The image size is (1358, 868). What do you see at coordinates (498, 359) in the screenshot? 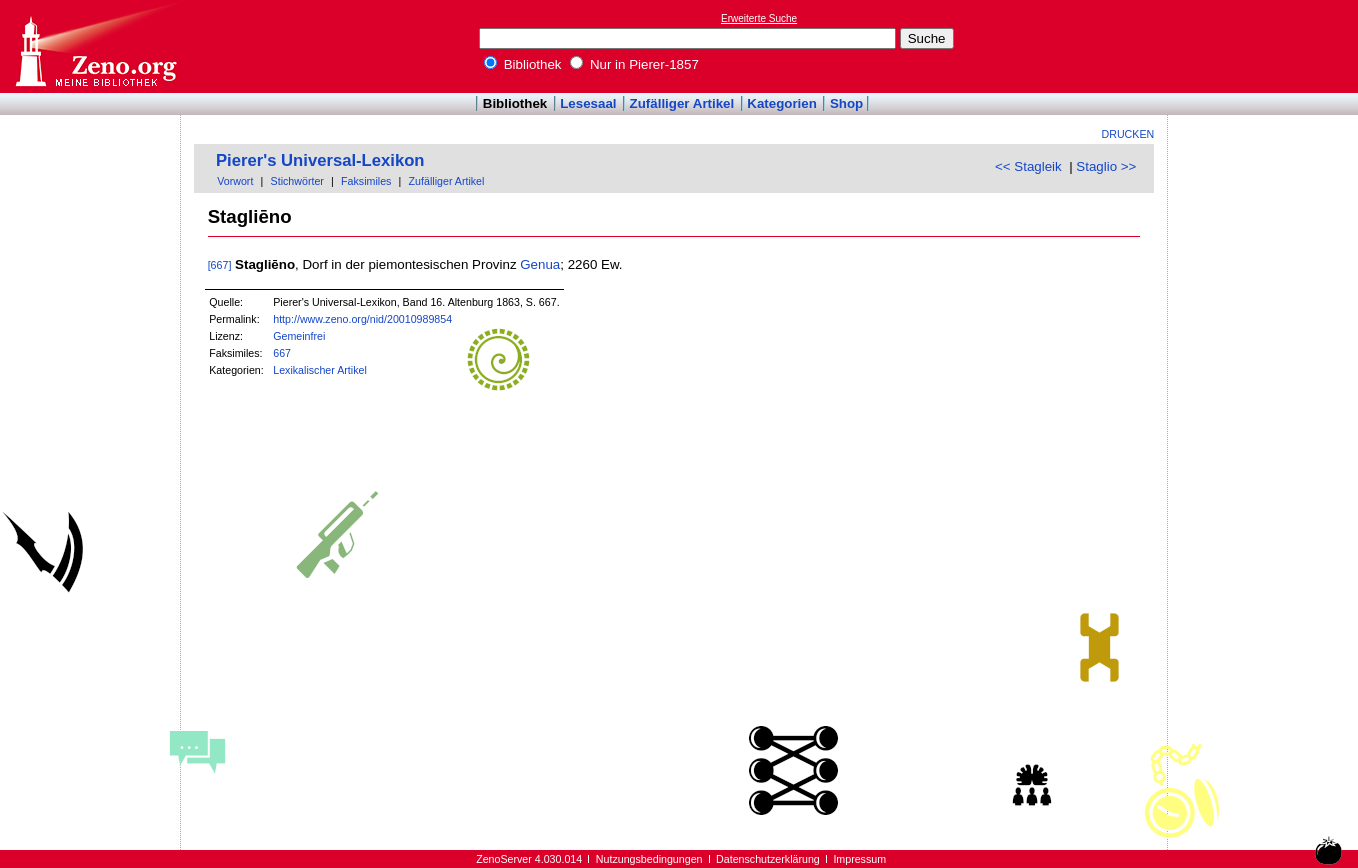
I see `indicates a loading or processing state` at bounding box center [498, 359].